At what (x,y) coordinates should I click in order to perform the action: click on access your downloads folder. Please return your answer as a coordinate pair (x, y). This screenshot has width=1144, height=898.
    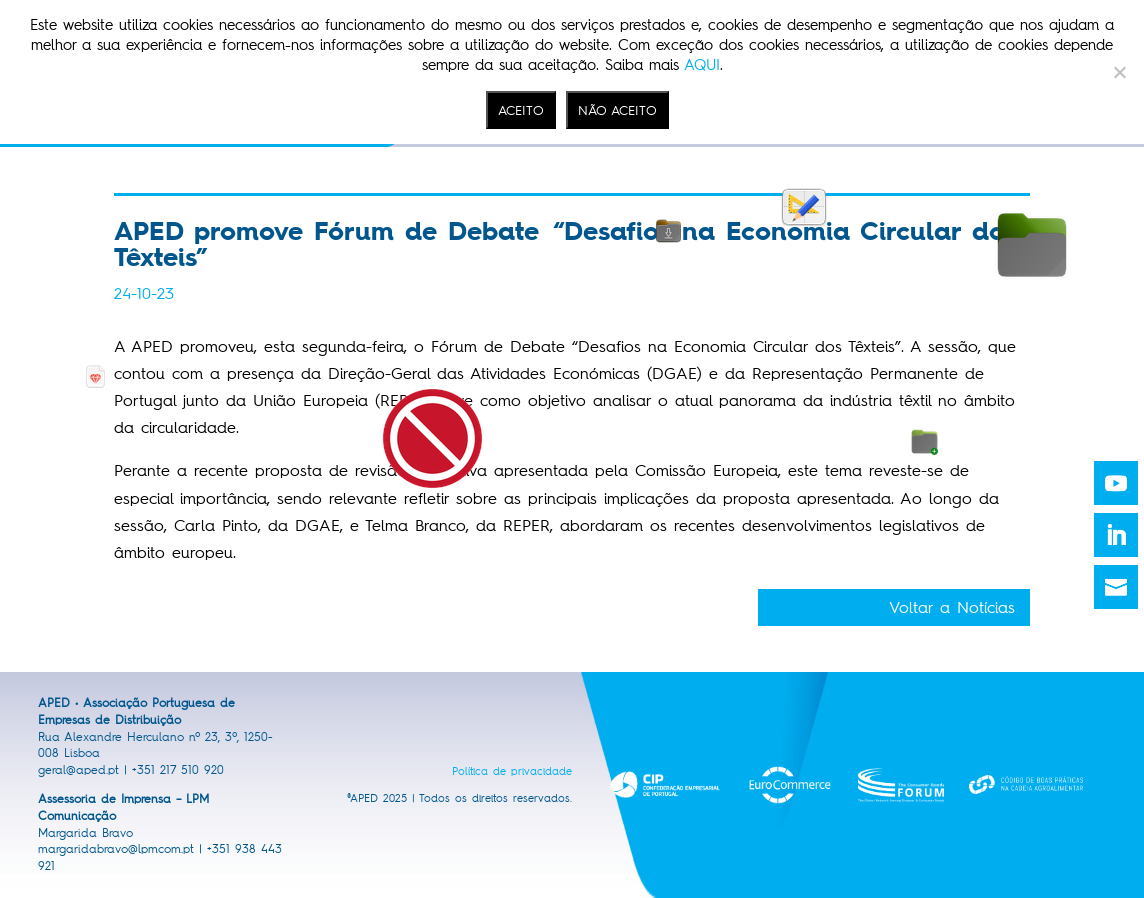
    Looking at the image, I should click on (668, 230).